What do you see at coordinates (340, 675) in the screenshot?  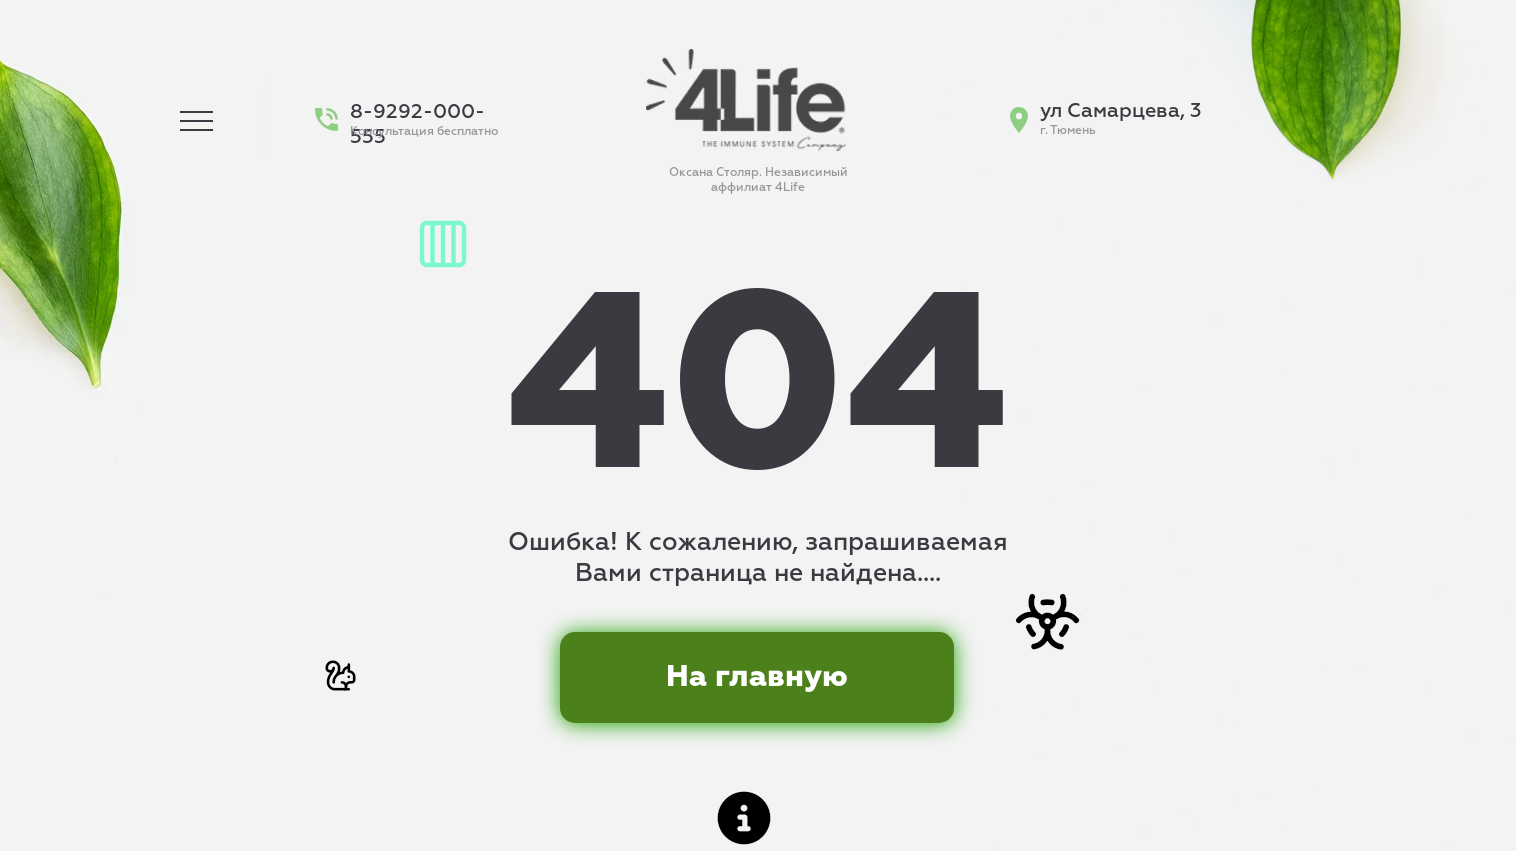 I see `access nature or wildlife-related content` at bounding box center [340, 675].